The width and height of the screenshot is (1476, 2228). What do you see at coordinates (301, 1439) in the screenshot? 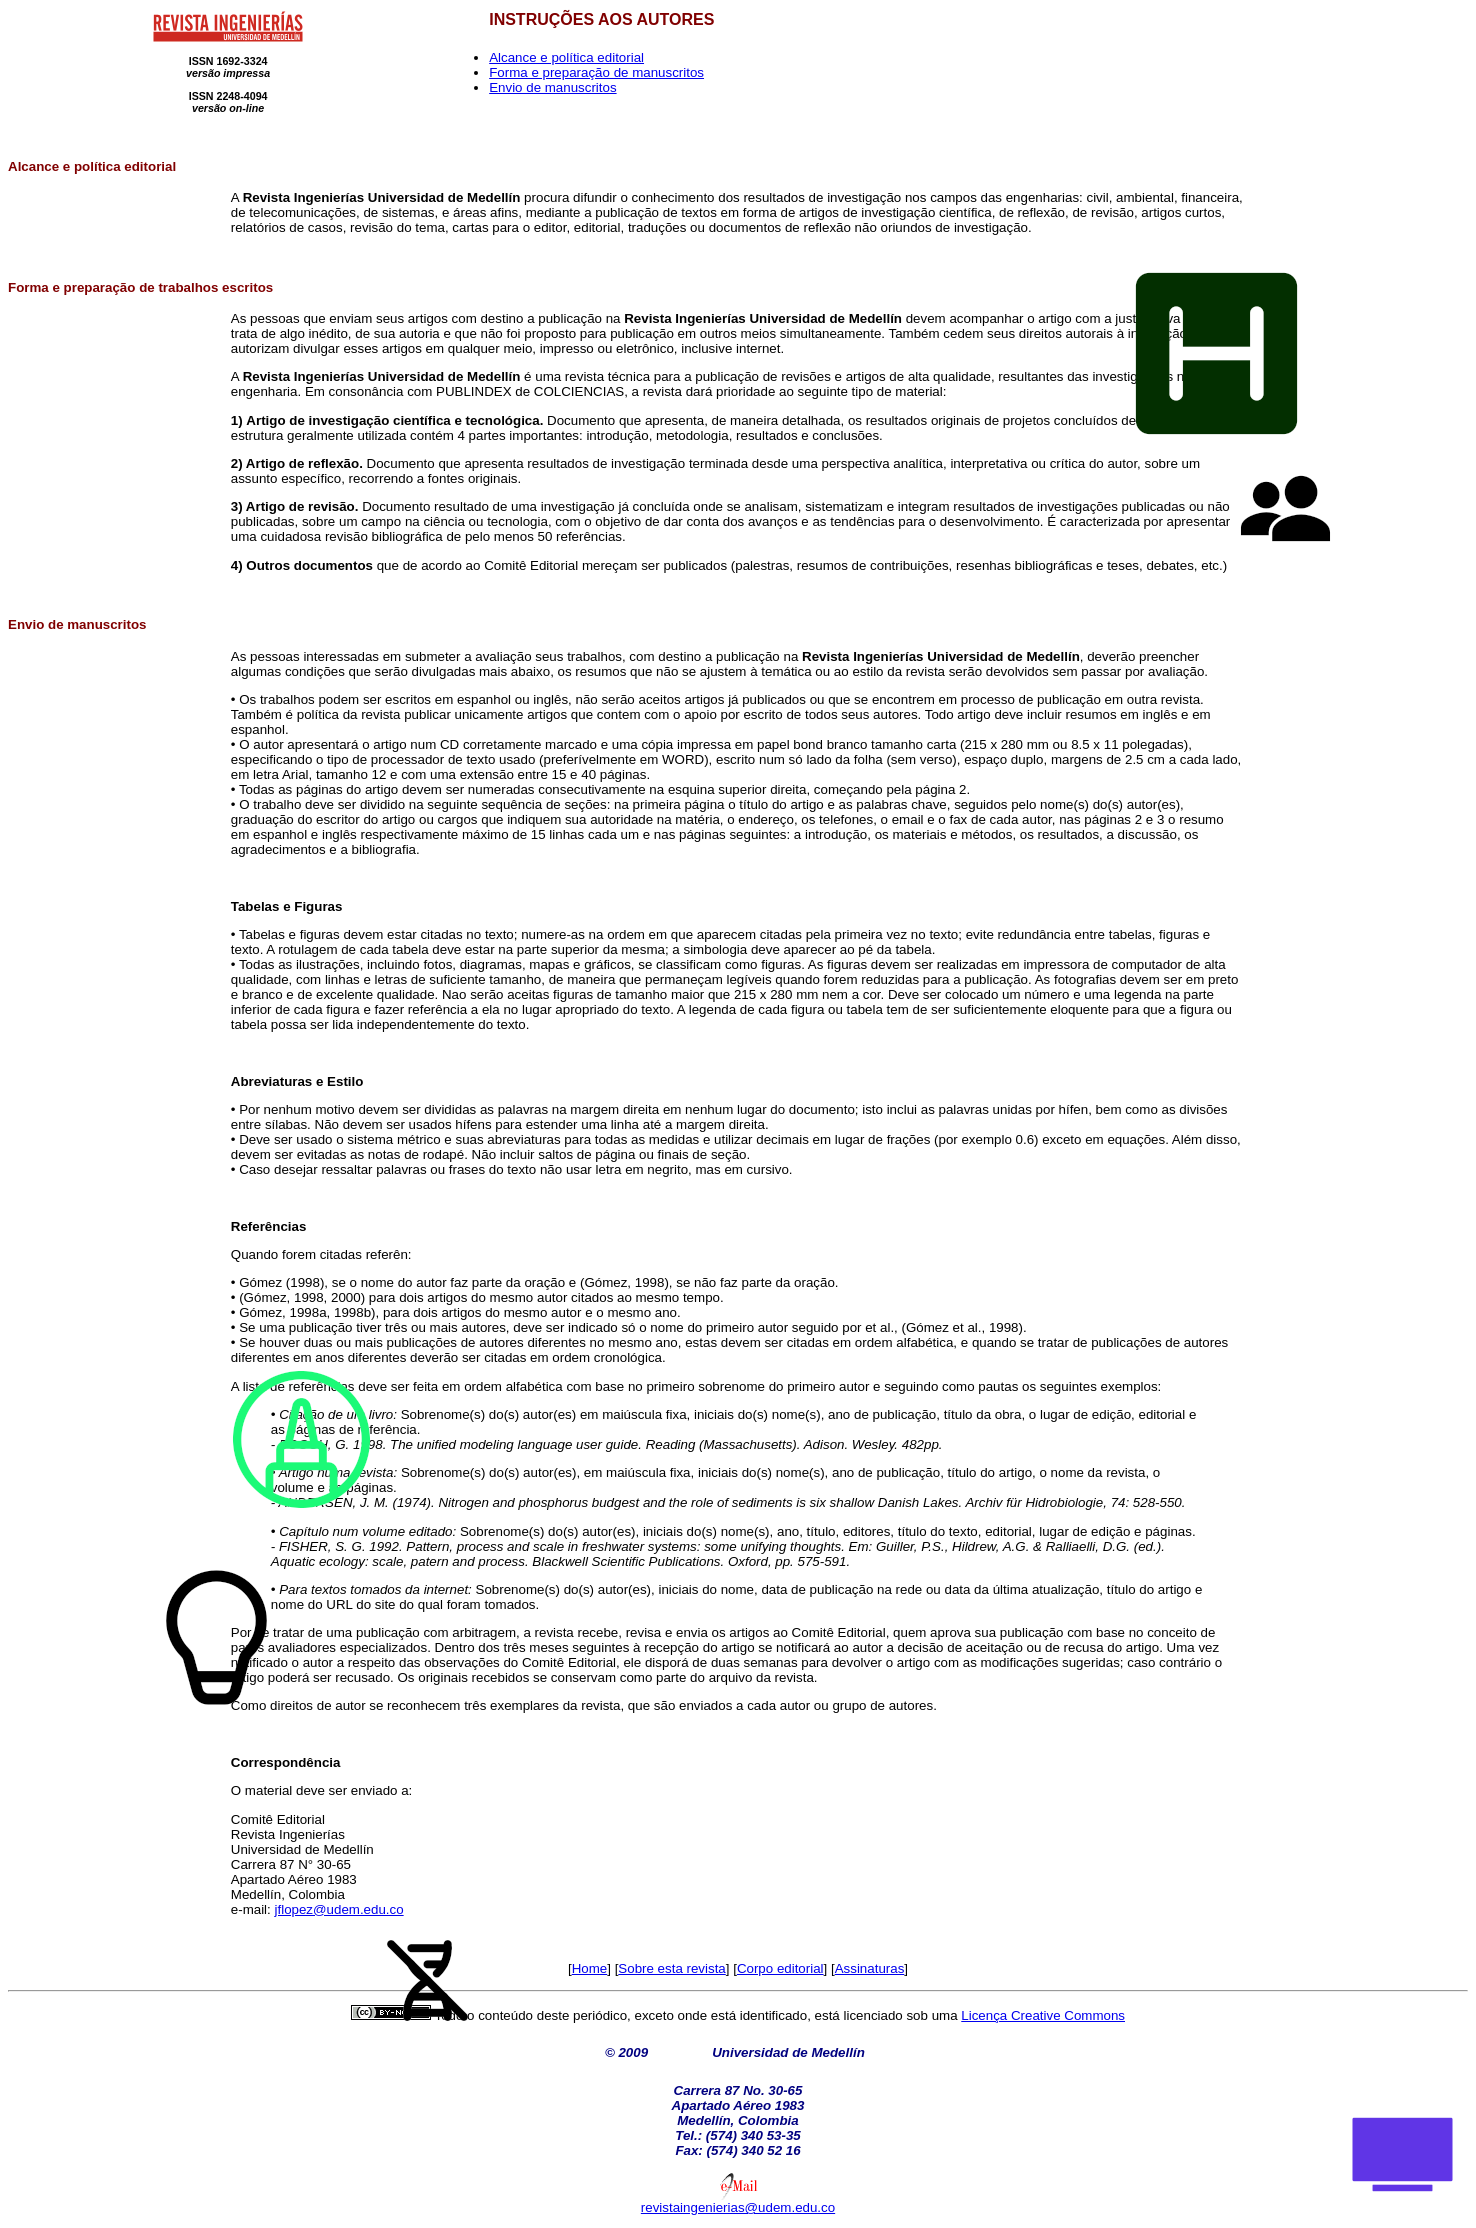
I see `select marker or highlighter tool` at bounding box center [301, 1439].